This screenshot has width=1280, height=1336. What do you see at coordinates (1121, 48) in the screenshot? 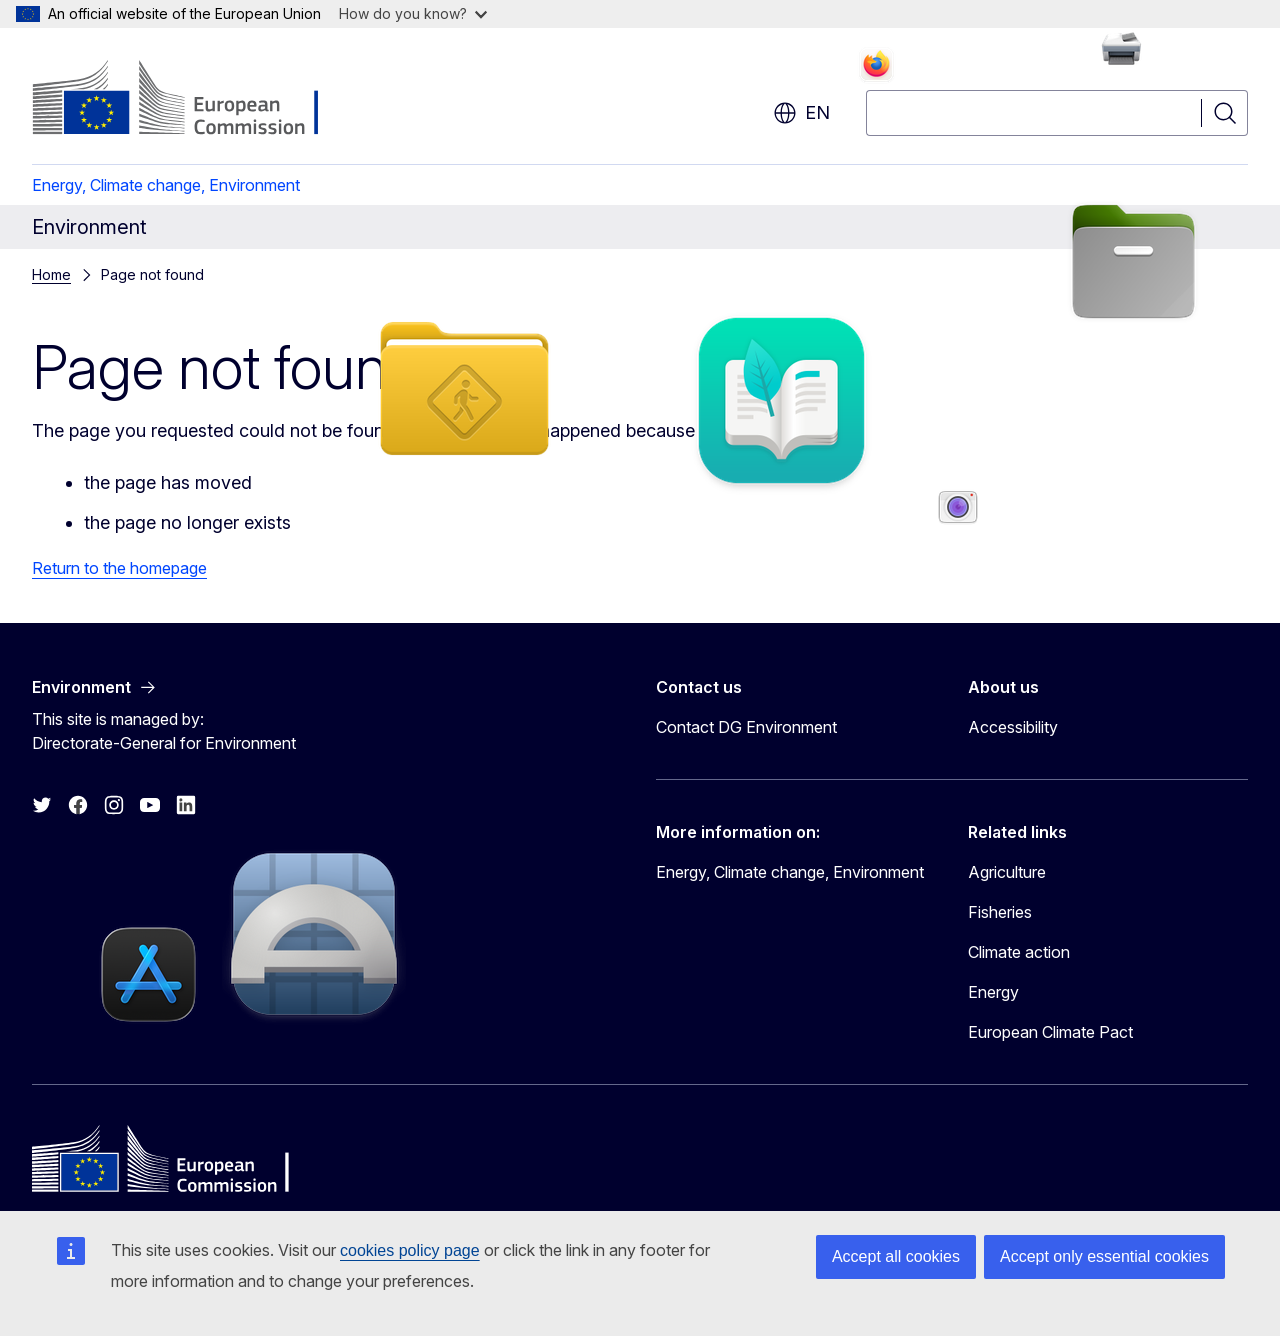
I see `browse network printers via SMB protocol` at bounding box center [1121, 48].